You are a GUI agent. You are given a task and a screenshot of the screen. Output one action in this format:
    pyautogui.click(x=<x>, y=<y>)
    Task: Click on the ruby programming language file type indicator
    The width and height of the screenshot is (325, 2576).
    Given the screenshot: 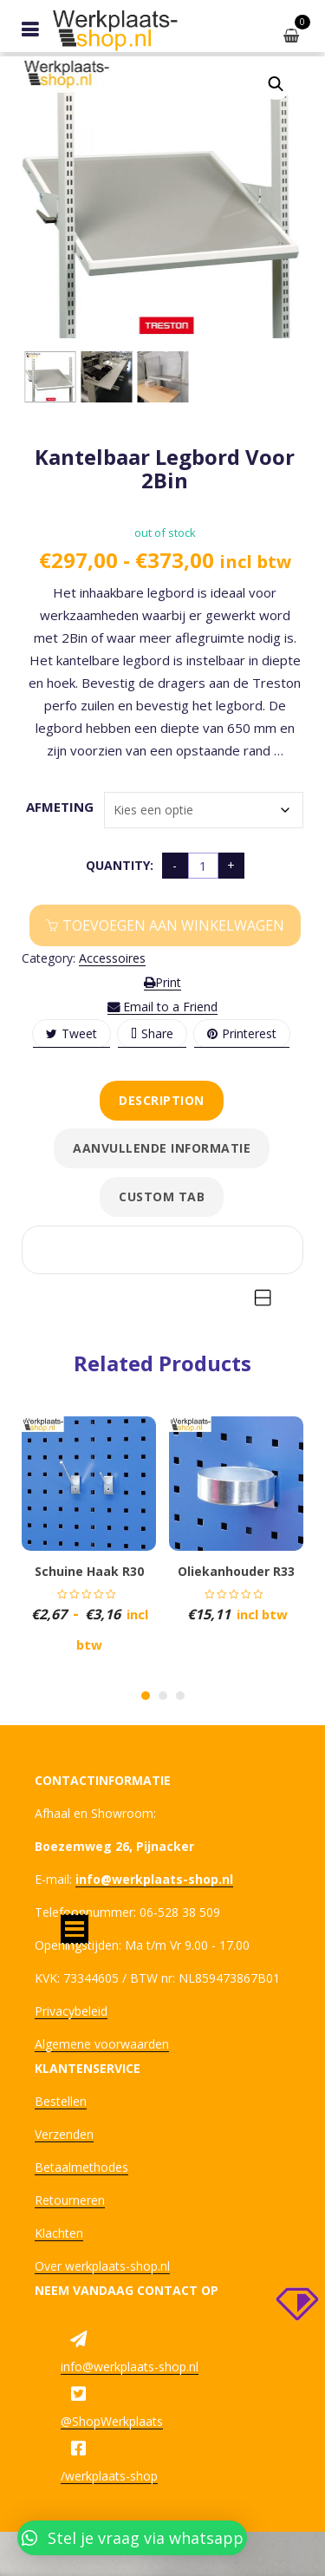 What is the action you would take?
    pyautogui.click(x=297, y=2303)
    